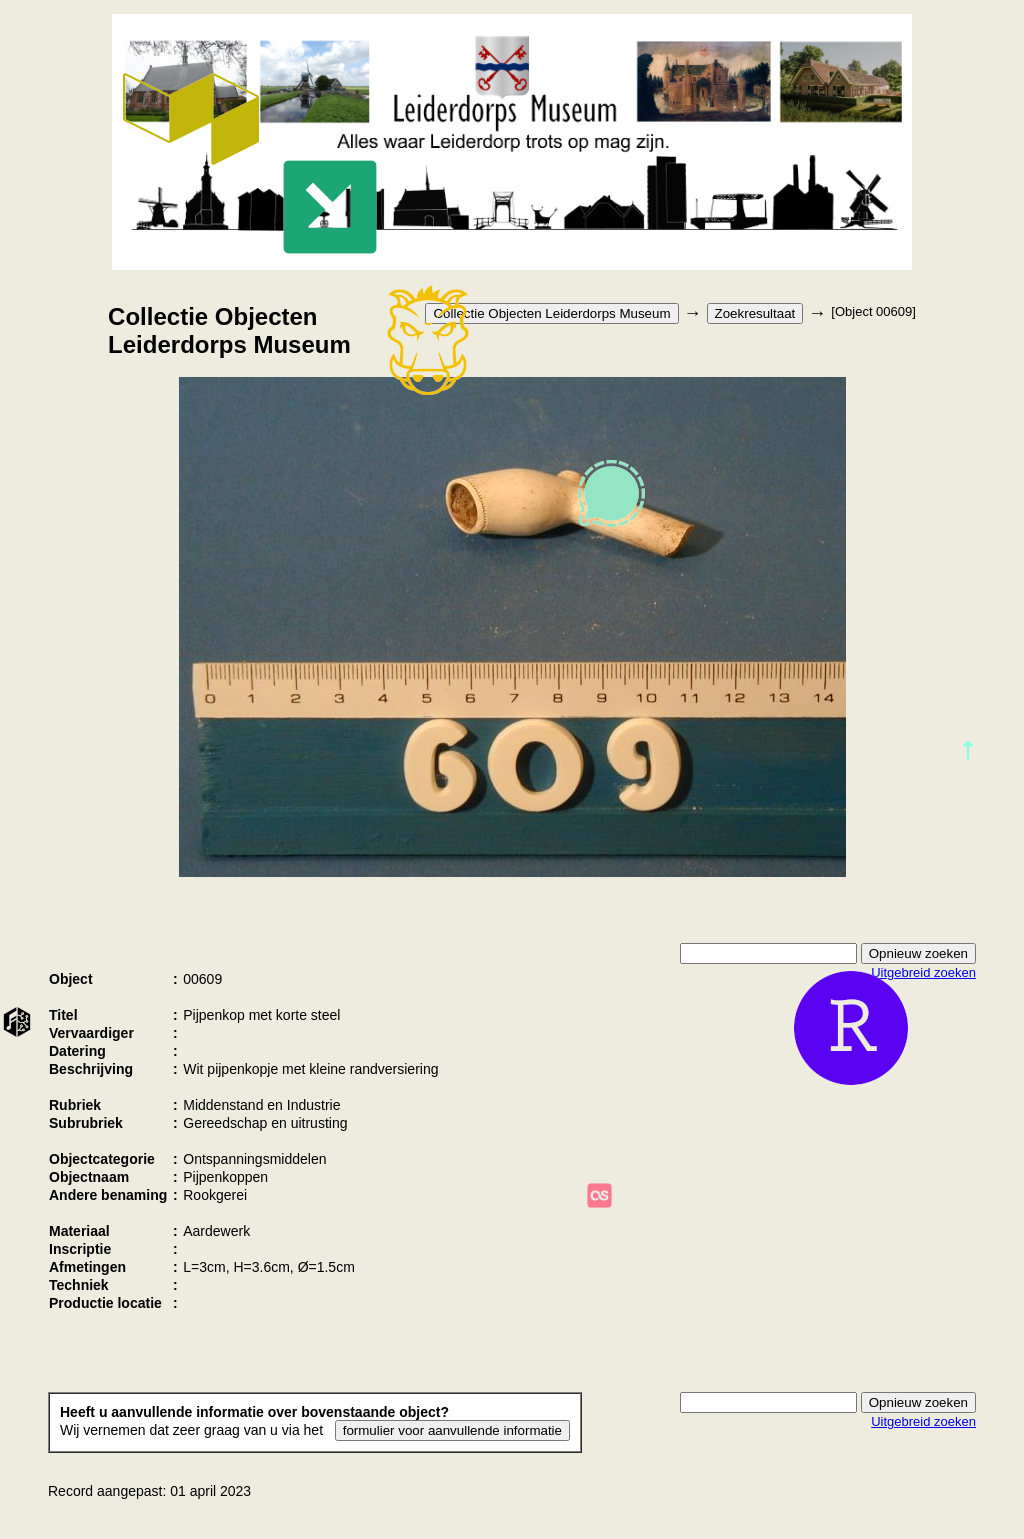 The height and width of the screenshot is (1539, 1024). What do you see at coordinates (191, 119) in the screenshot?
I see `open Buildkite CI/CD dashboard` at bounding box center [191, 119].